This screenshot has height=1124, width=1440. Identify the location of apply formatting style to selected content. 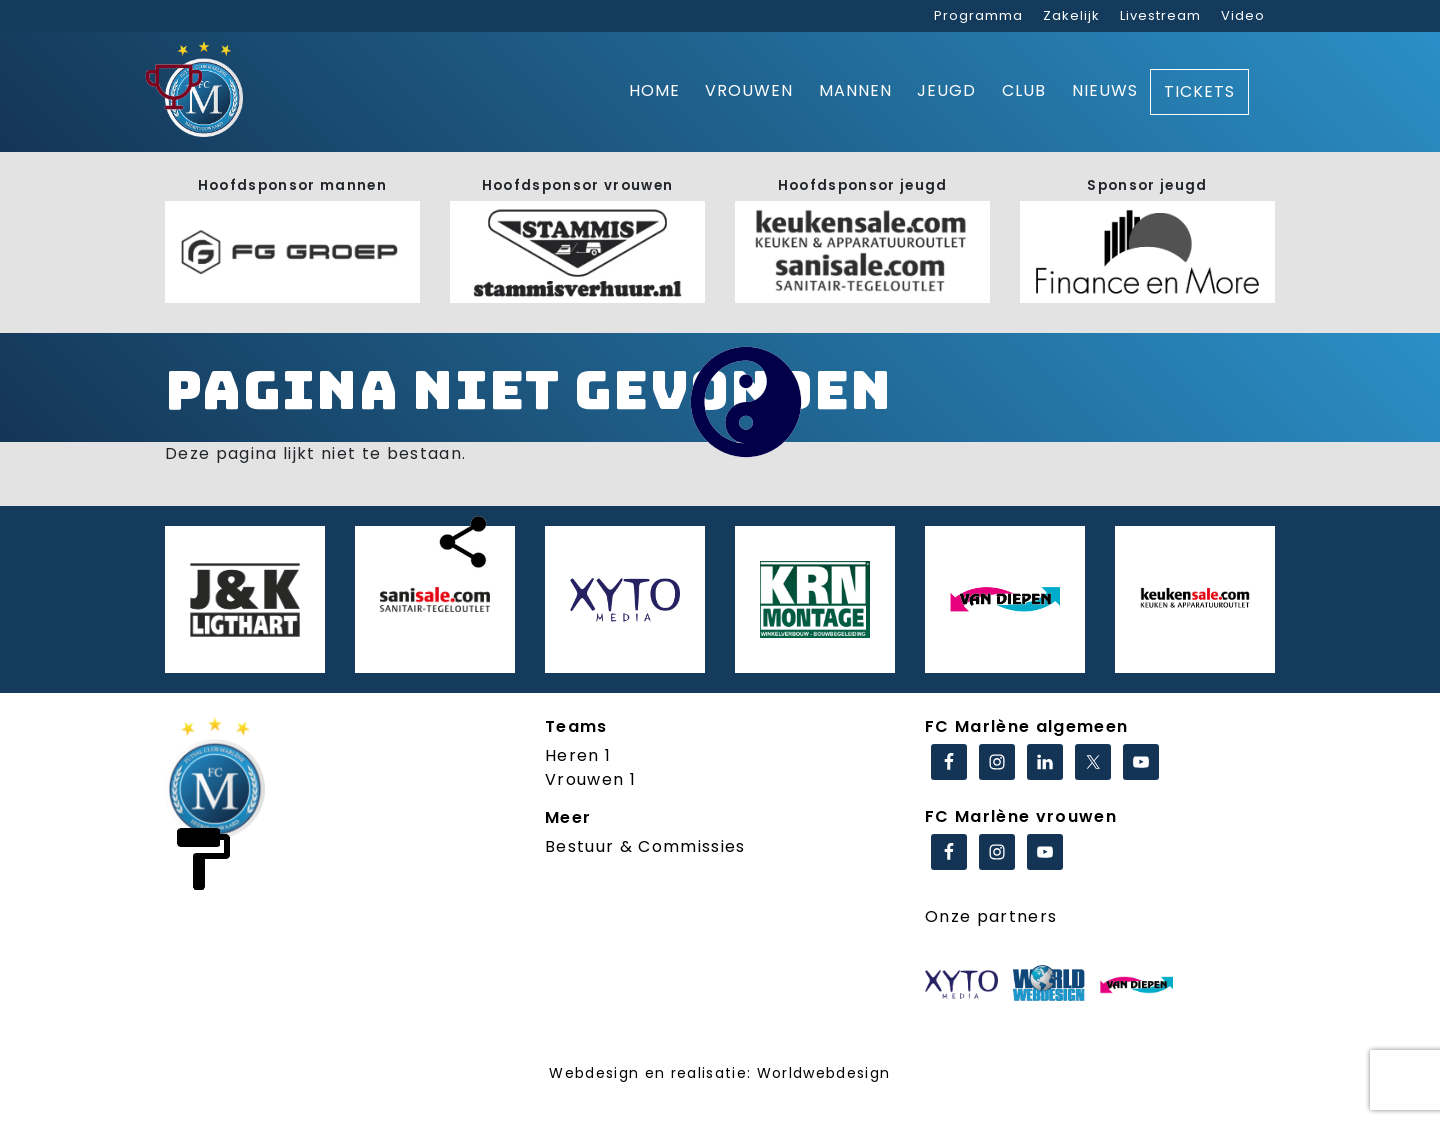
(202, 859).